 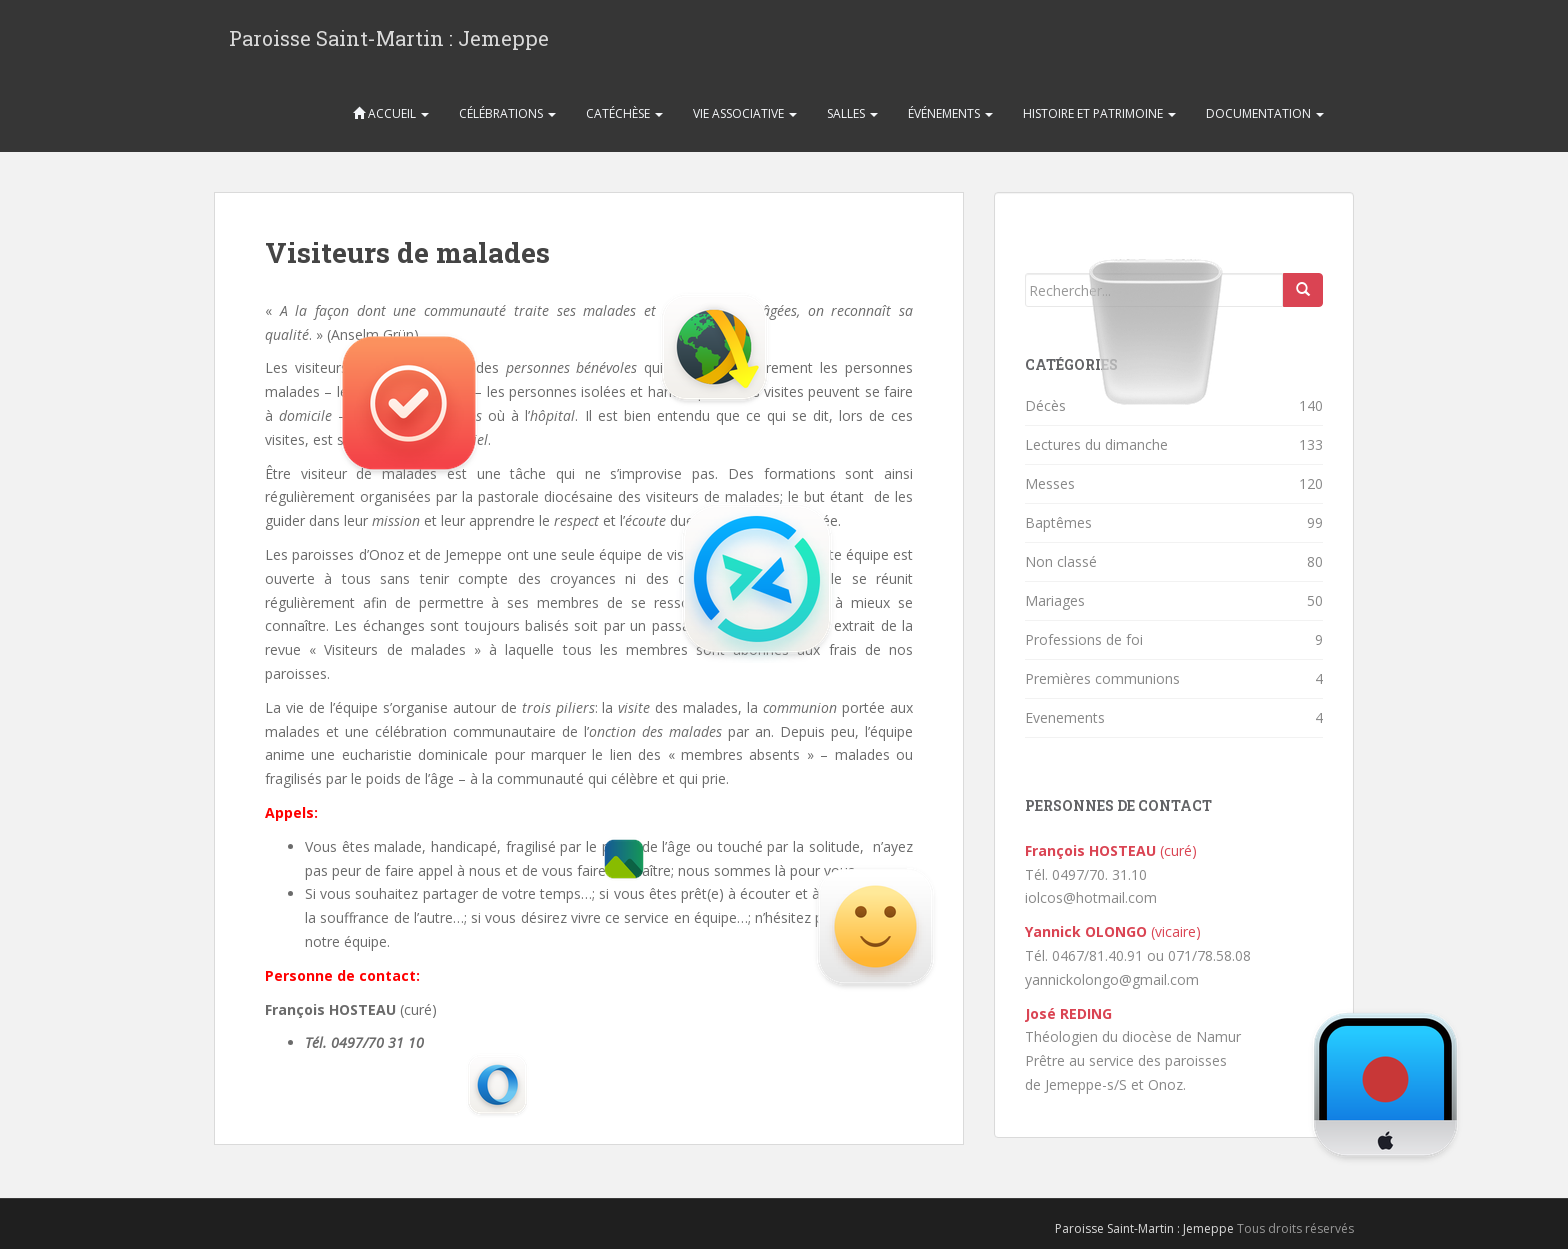 What do you see at coordinates (875, 926) in the screenshot?
I see `customize emoji and emoticon preferences` at bounding box center [875, 926].